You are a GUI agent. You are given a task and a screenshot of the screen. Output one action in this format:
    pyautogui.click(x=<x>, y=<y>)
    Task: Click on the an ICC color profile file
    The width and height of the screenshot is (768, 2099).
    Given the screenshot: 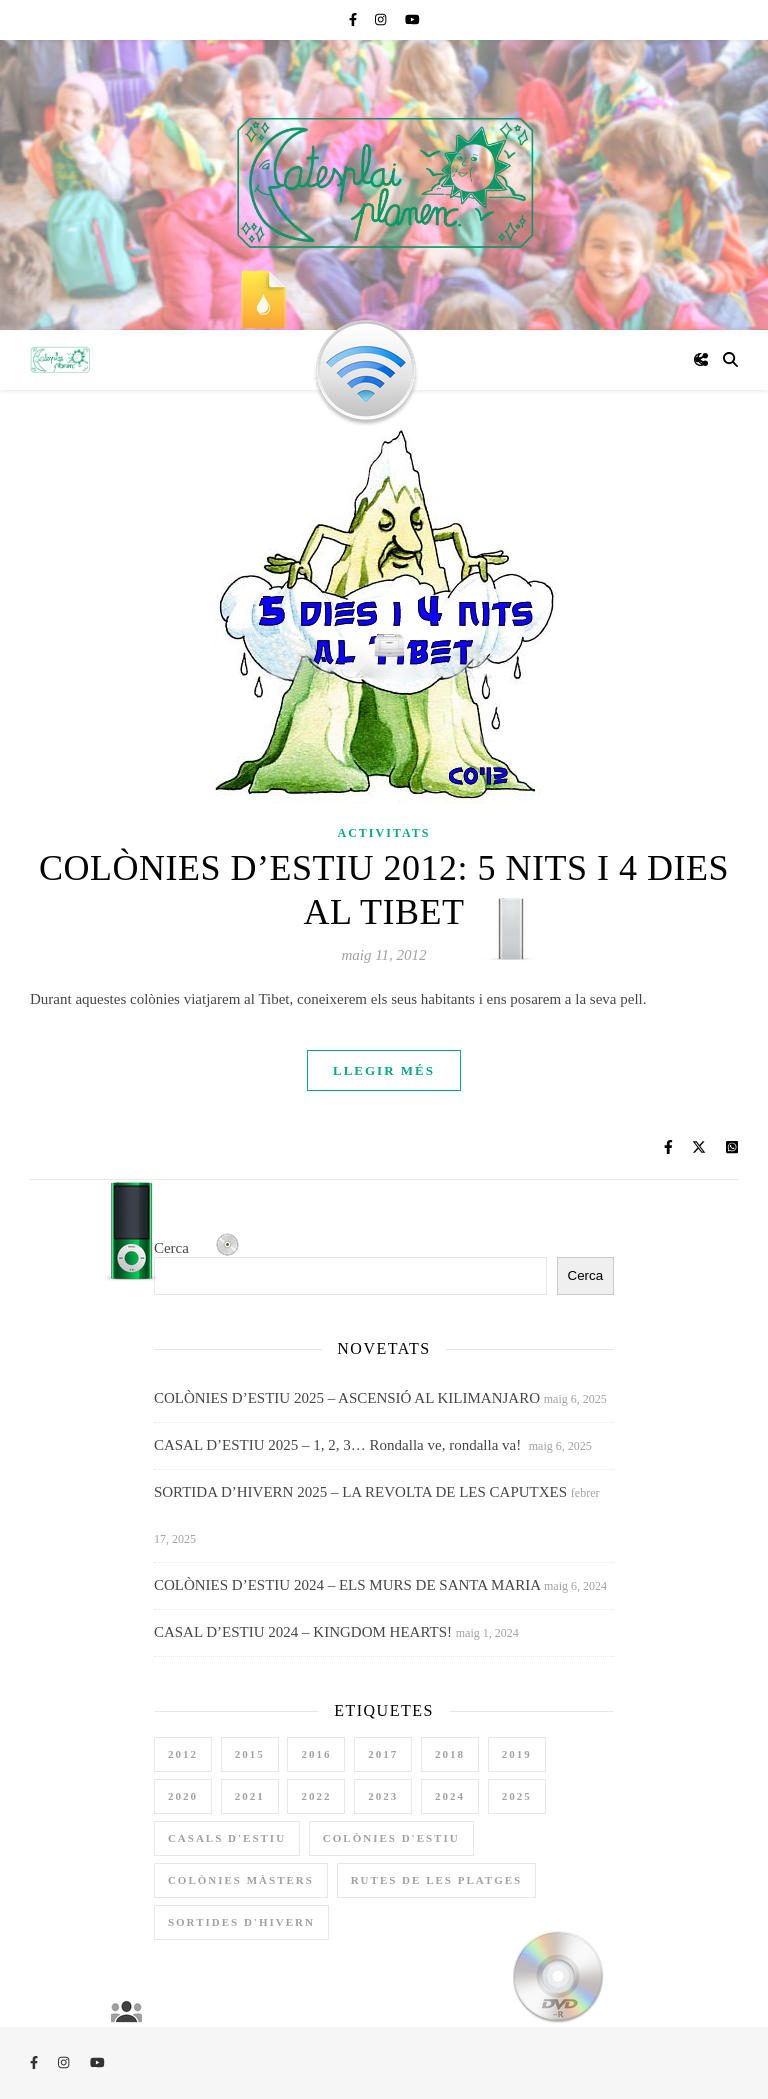 What is the action you would take?
    pyautogui.click(x=263, y=299)
    